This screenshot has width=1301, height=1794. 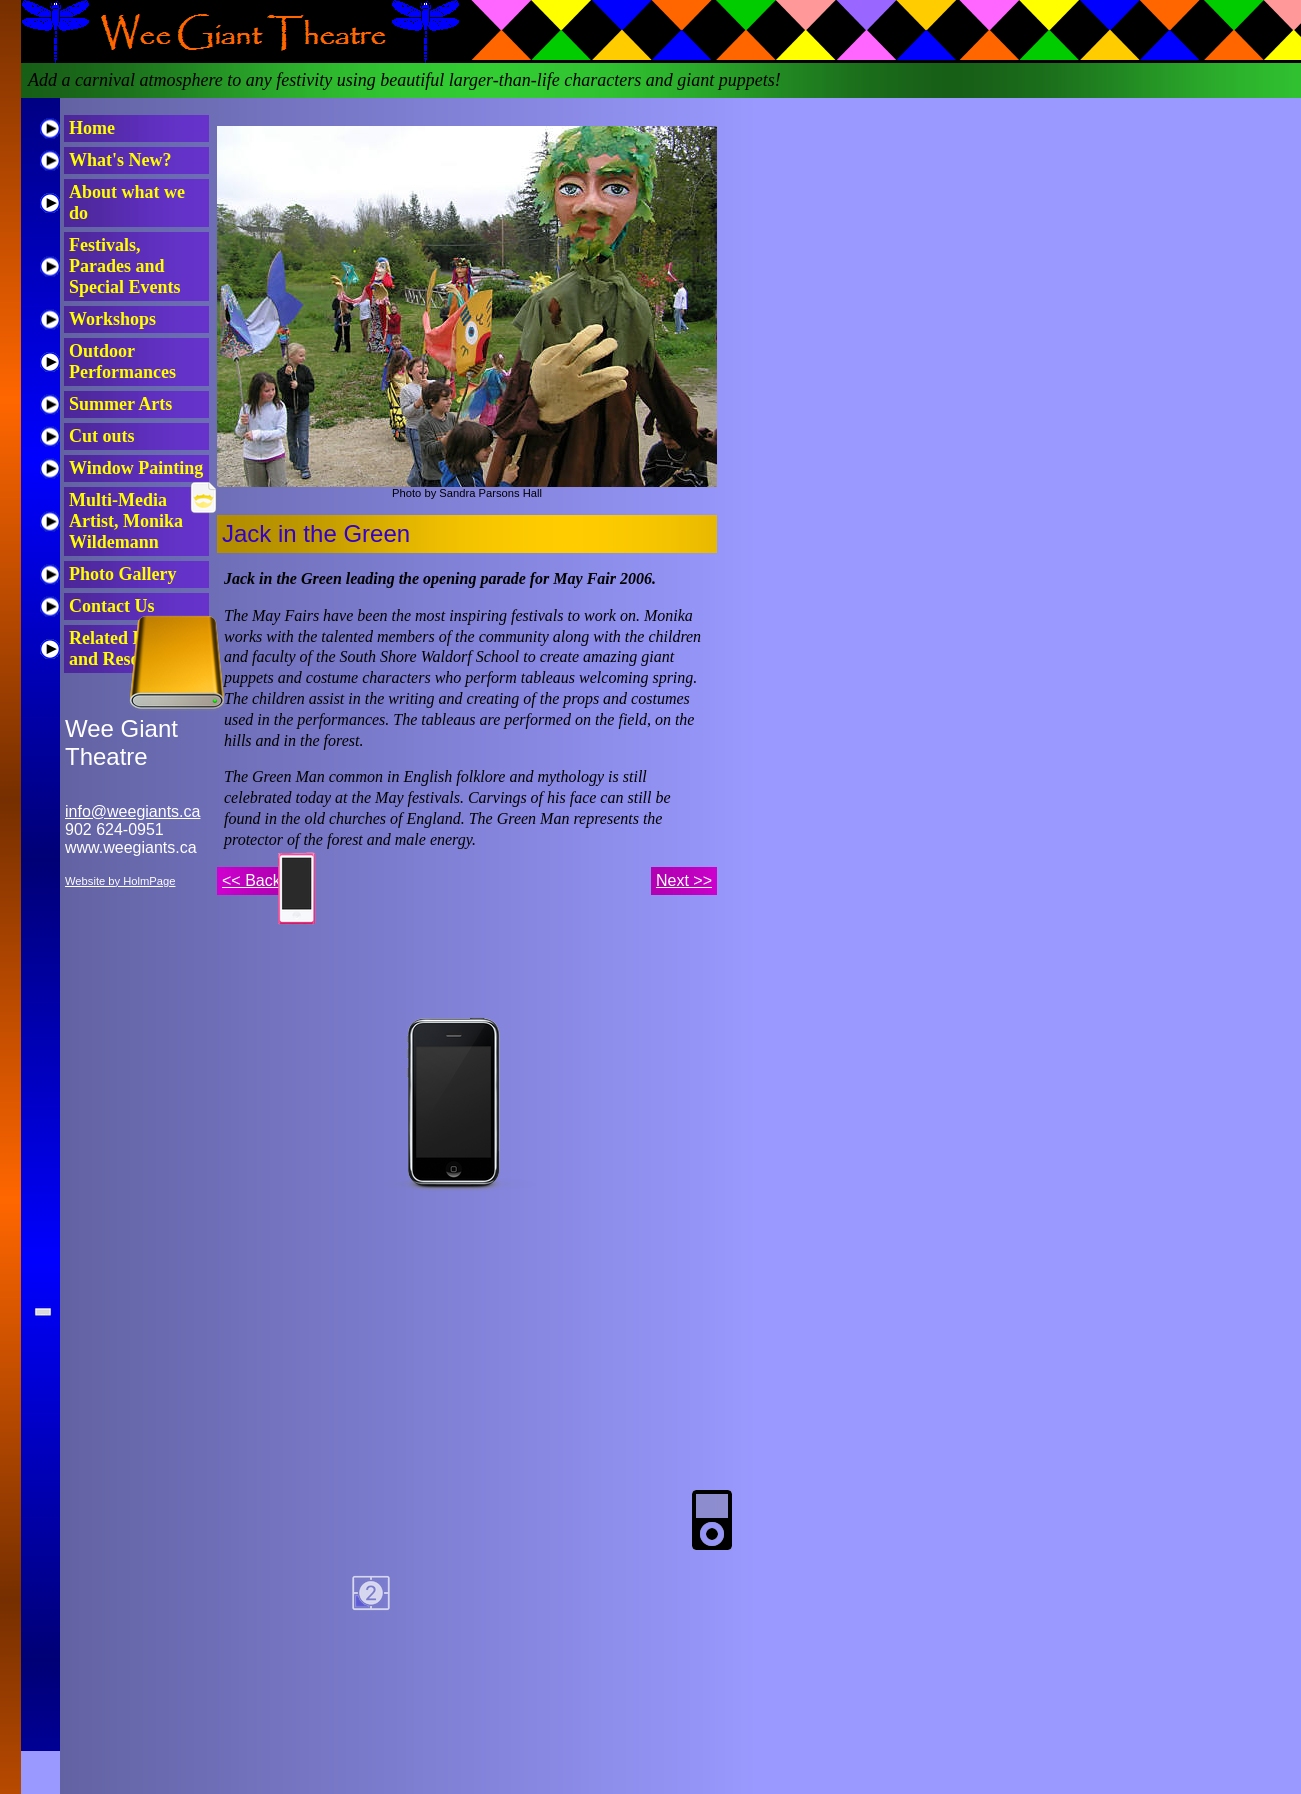 What do you see at coordinates (203, 497) in the screenshot?
I see `nim programming language source file` at bounding box center [203, 497].